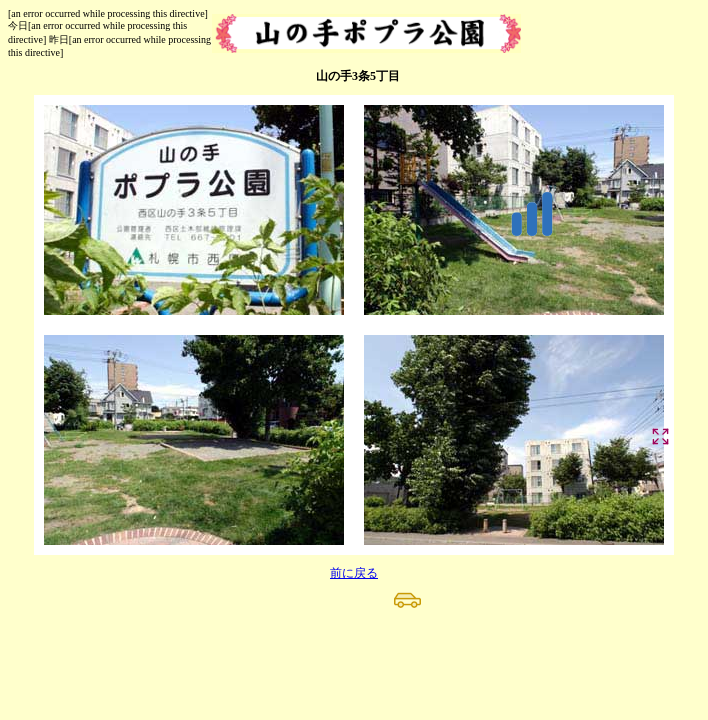 The image size is (708, 720). I want to click on expand to fullscreen mode, so click(660, 436).